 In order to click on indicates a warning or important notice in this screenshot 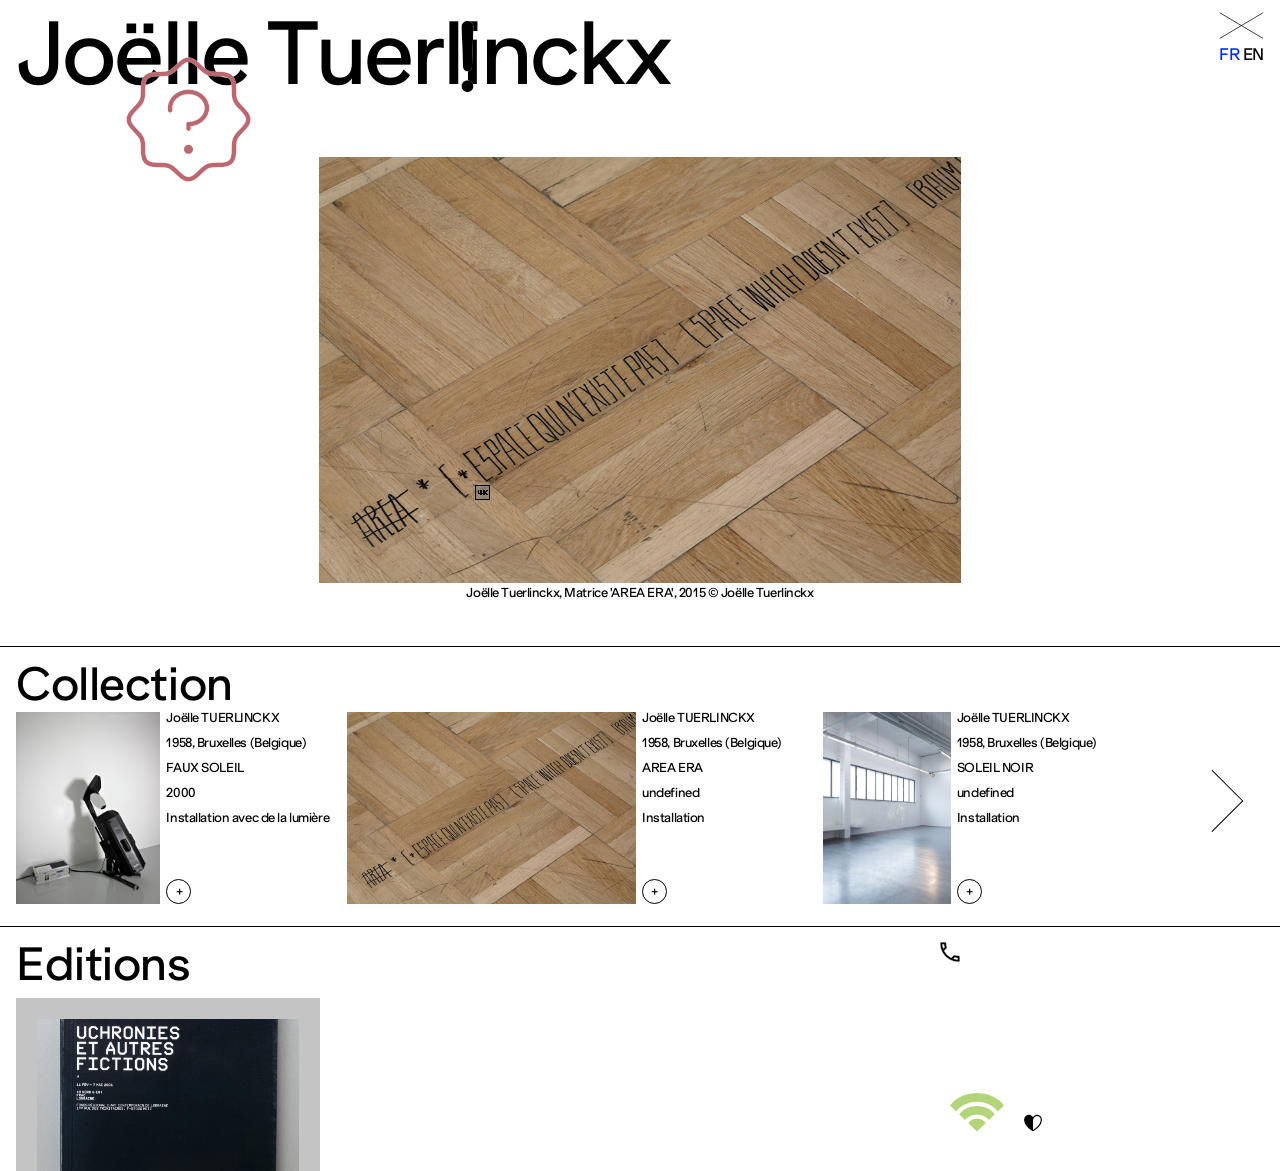, I will do `click(467, 56)`.